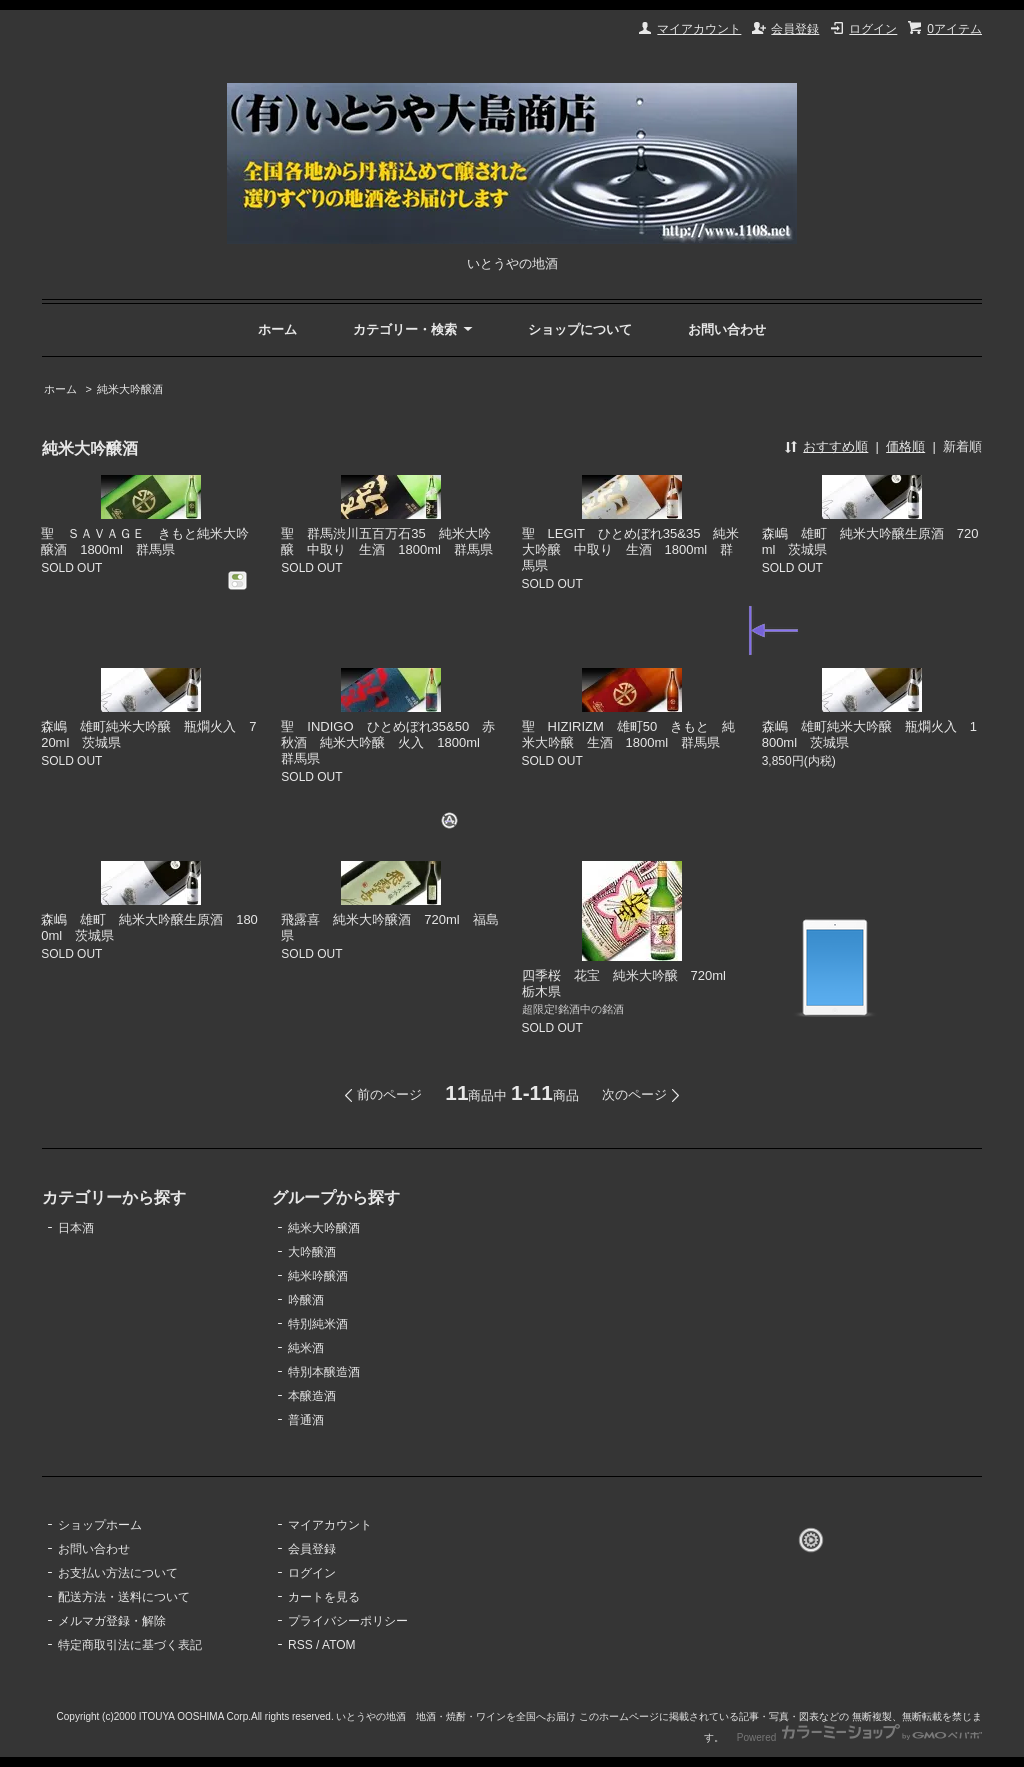 The image size is (1024, 1767). Describe the element at coordinates (773, 630) in the screenshot. I see `go to the first item in a list or sequence` at that location.